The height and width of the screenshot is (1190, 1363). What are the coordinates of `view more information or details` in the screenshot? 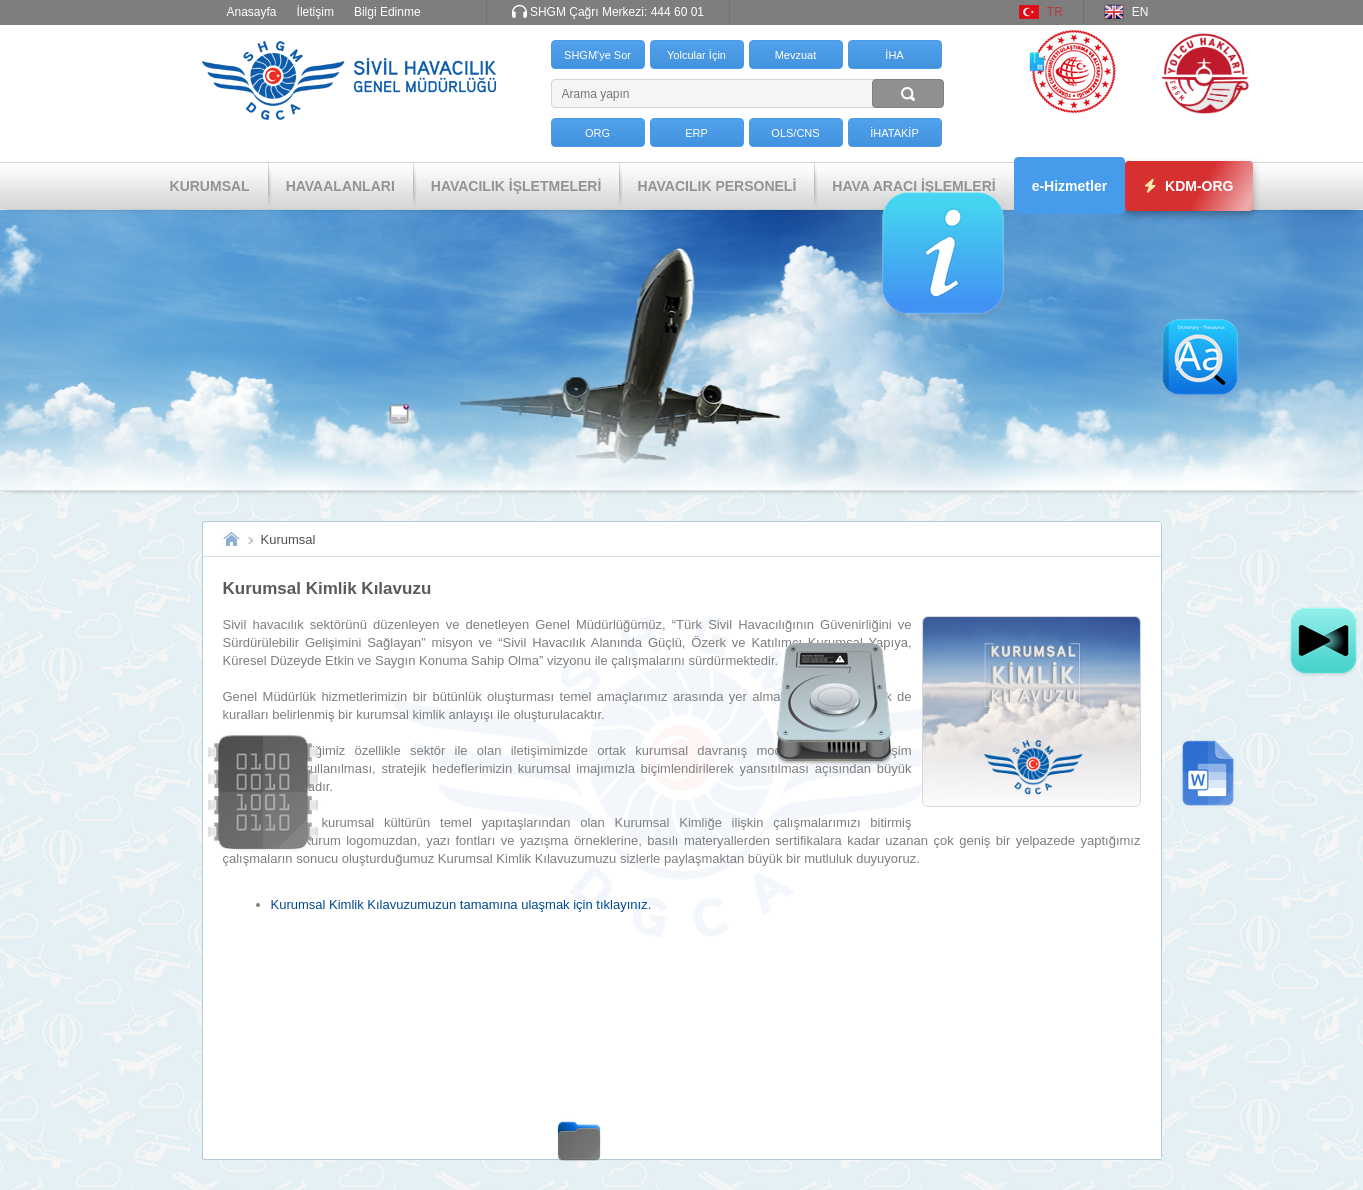 It's located at (943, 256).